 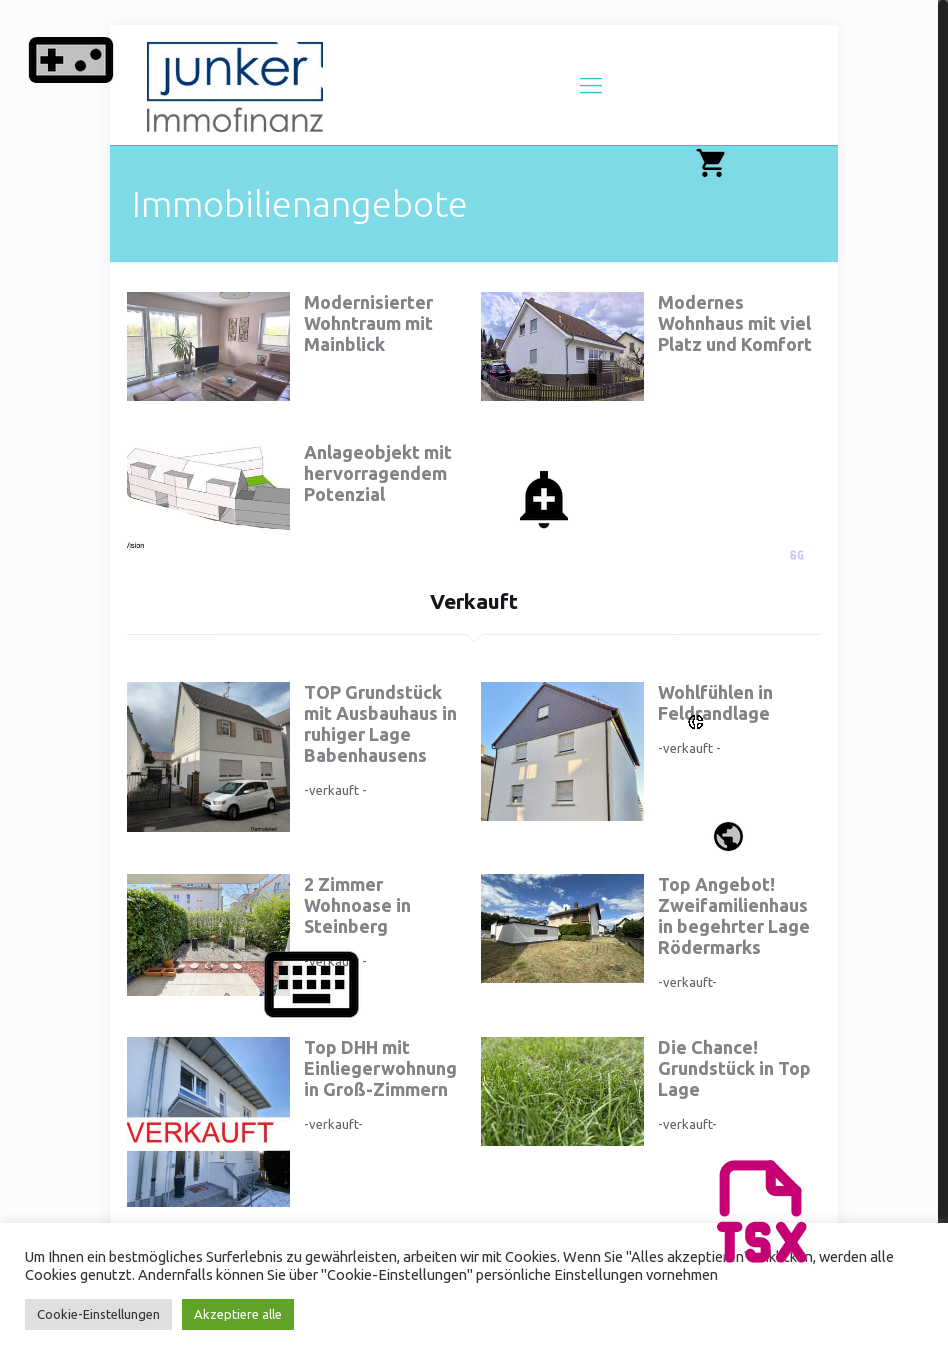 I want to click on open on-screen keyboard, so click(x=311, y=984).